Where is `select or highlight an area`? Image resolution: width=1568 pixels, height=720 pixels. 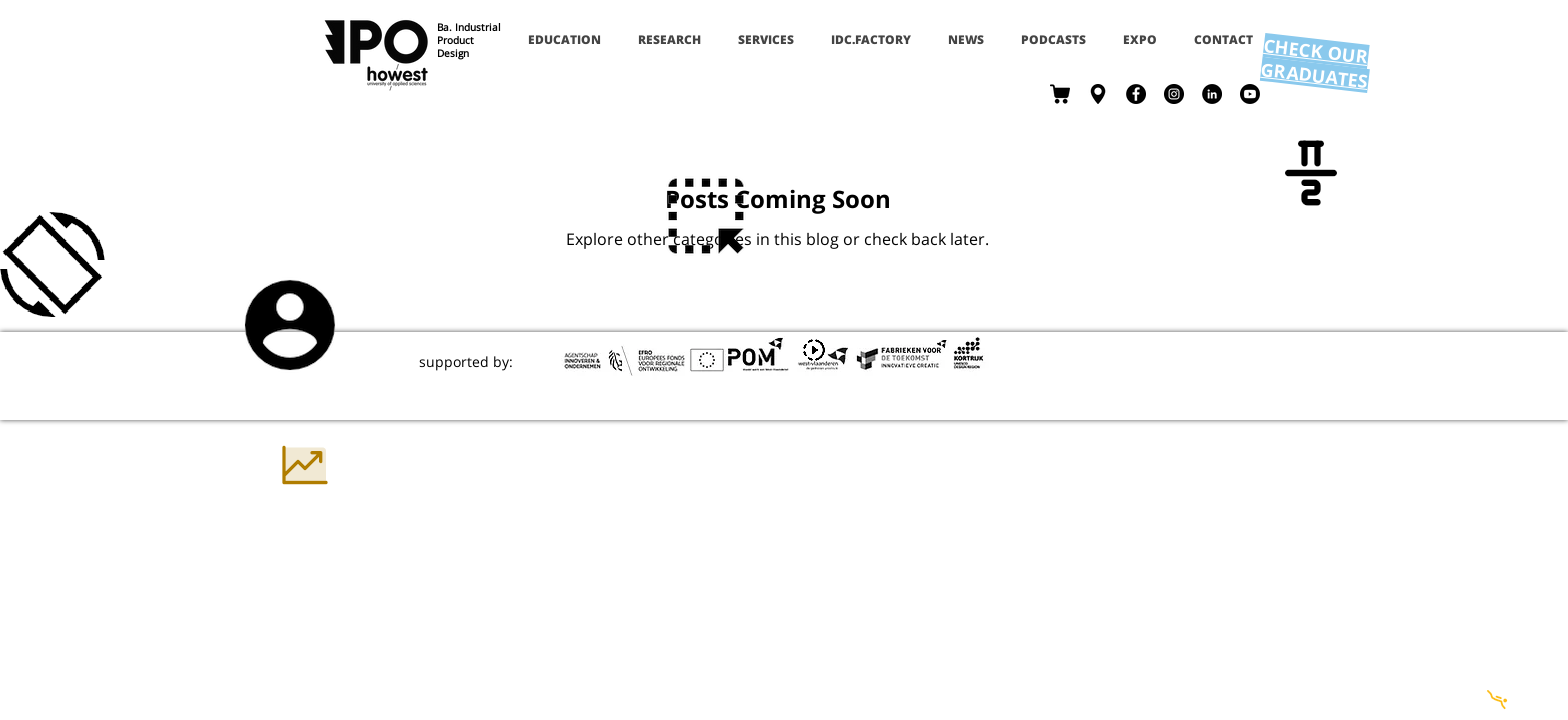 select or highlight an area is located at coordinates (706, 216).